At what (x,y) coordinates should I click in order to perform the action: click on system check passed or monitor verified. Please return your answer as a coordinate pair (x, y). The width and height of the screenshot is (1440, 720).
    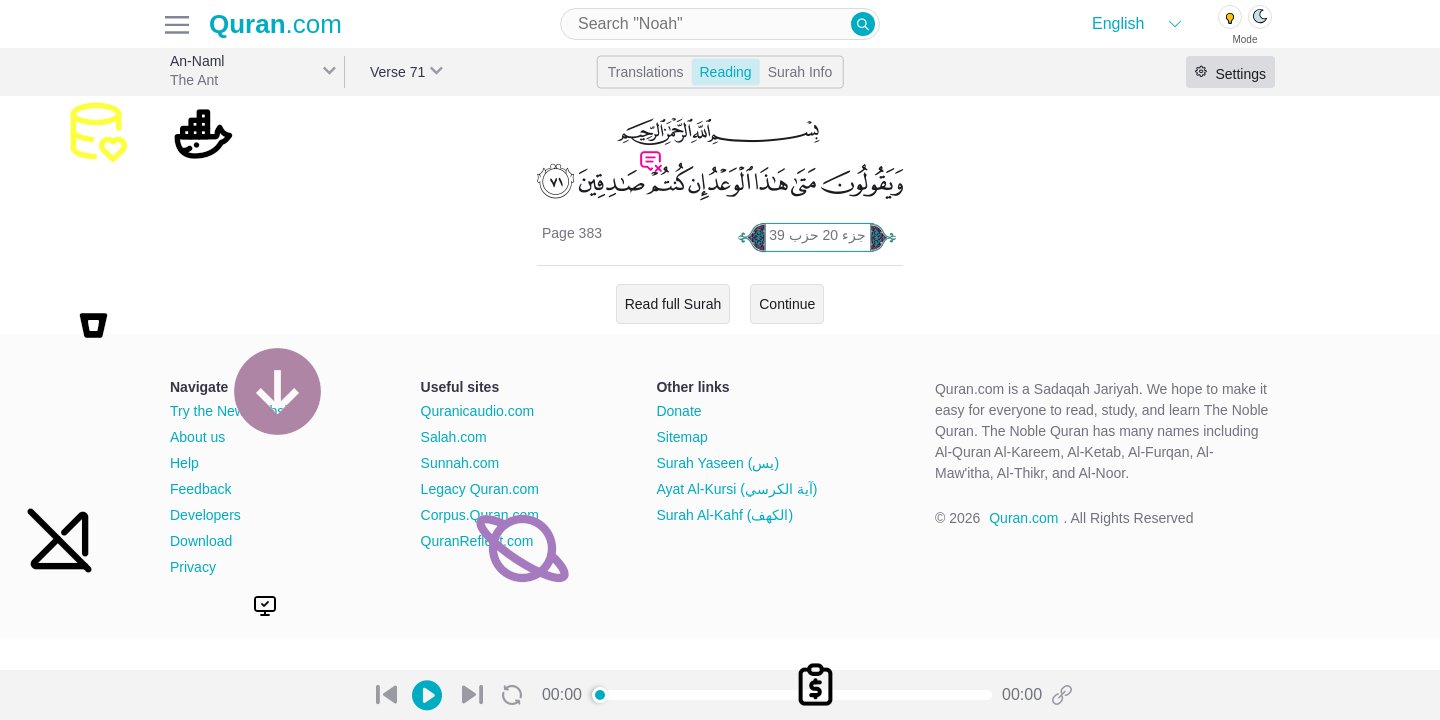
    Looking at the image, I should click on (265, 606).